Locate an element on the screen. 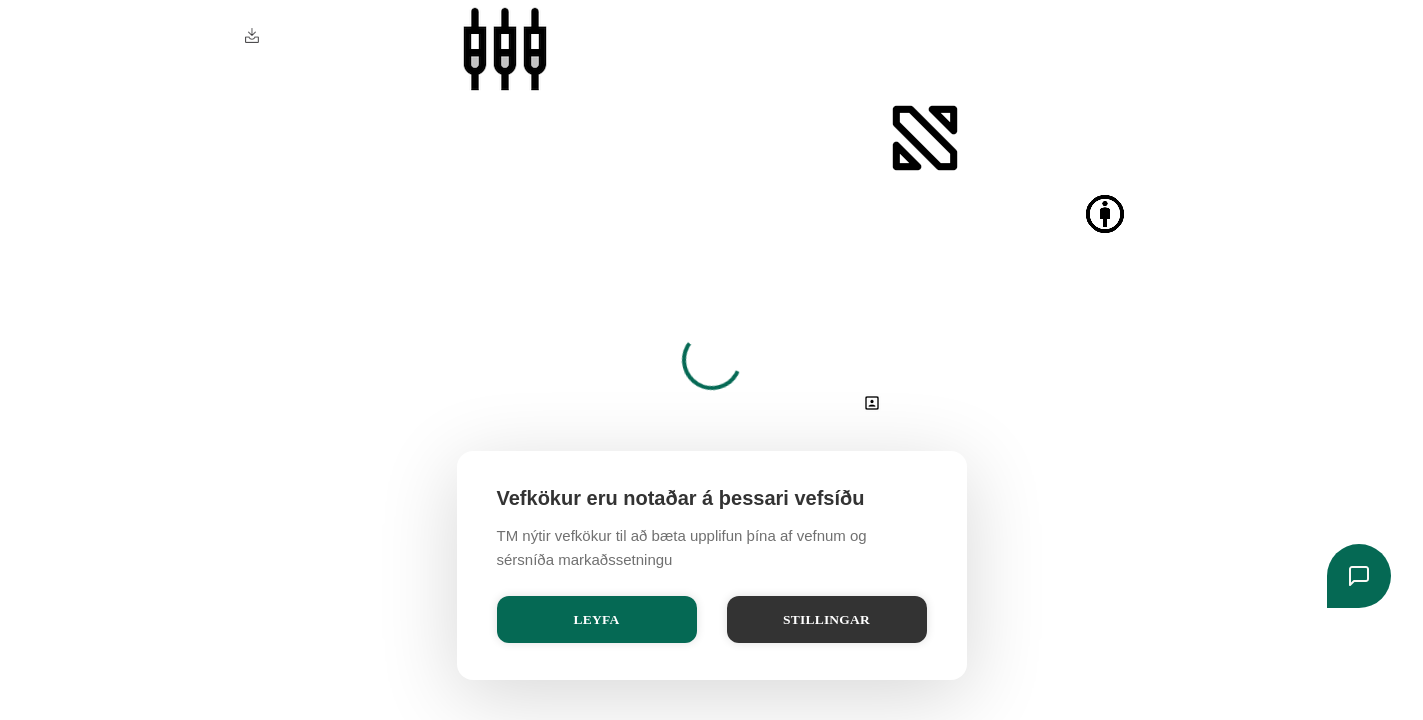 The width and height of the screenshot is (1423, 720). open apple news app is located at coordinates (925, 138).